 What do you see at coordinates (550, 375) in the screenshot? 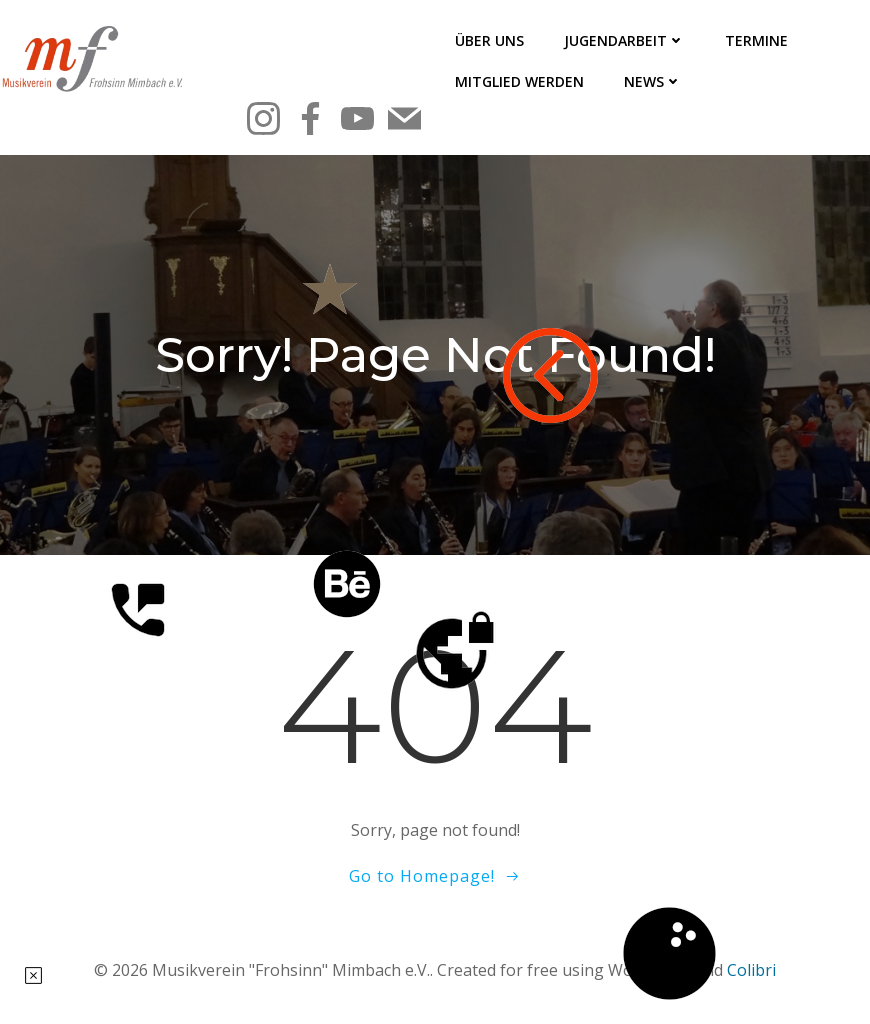
I see `go back to the previous screen` at bounding box center [550, 375].